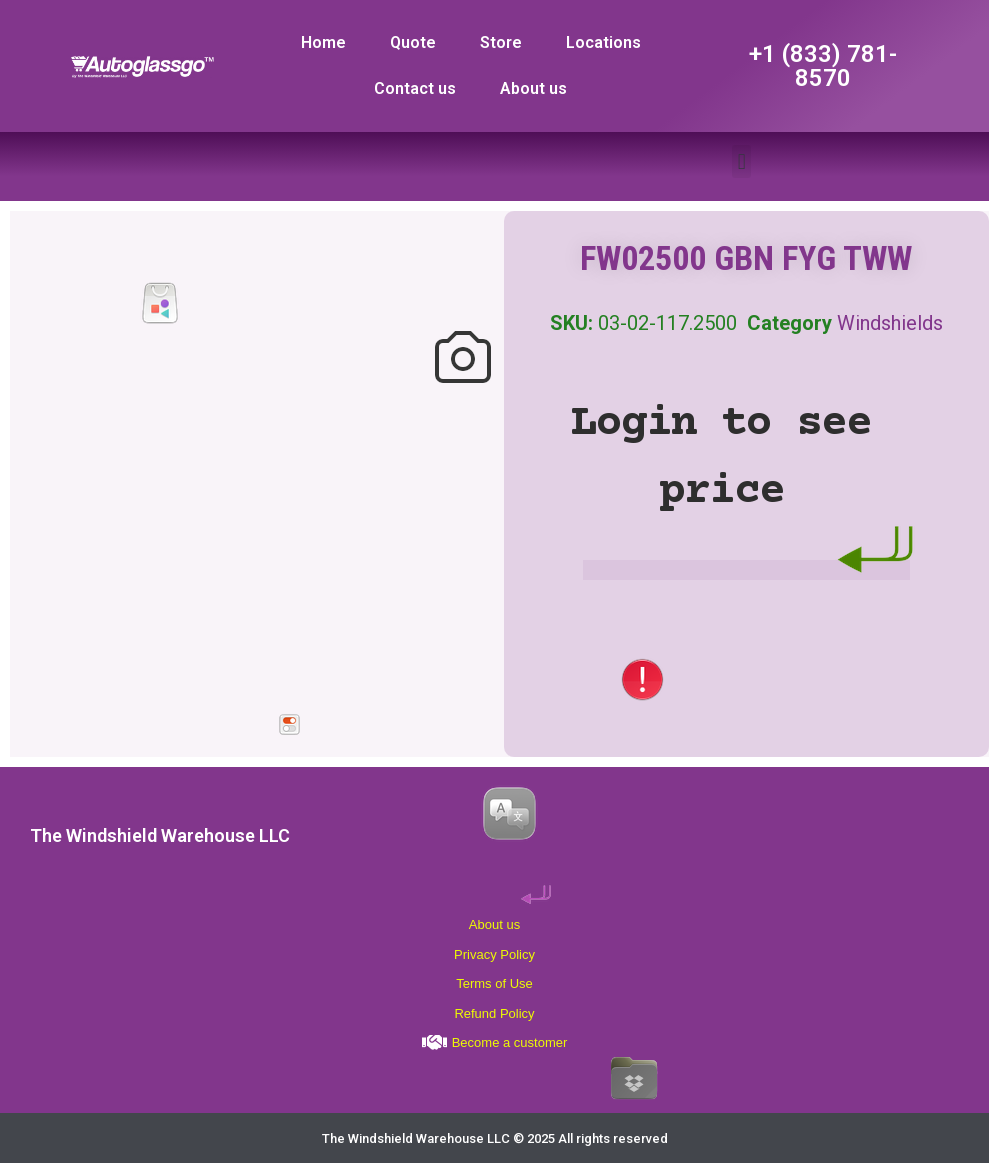 This screenshot has width=989, height=1163. What do you see at coordinates (160, 303) in the screenshot?
I see `open the software center to browse and install apps` at bounding box center [160, 303].